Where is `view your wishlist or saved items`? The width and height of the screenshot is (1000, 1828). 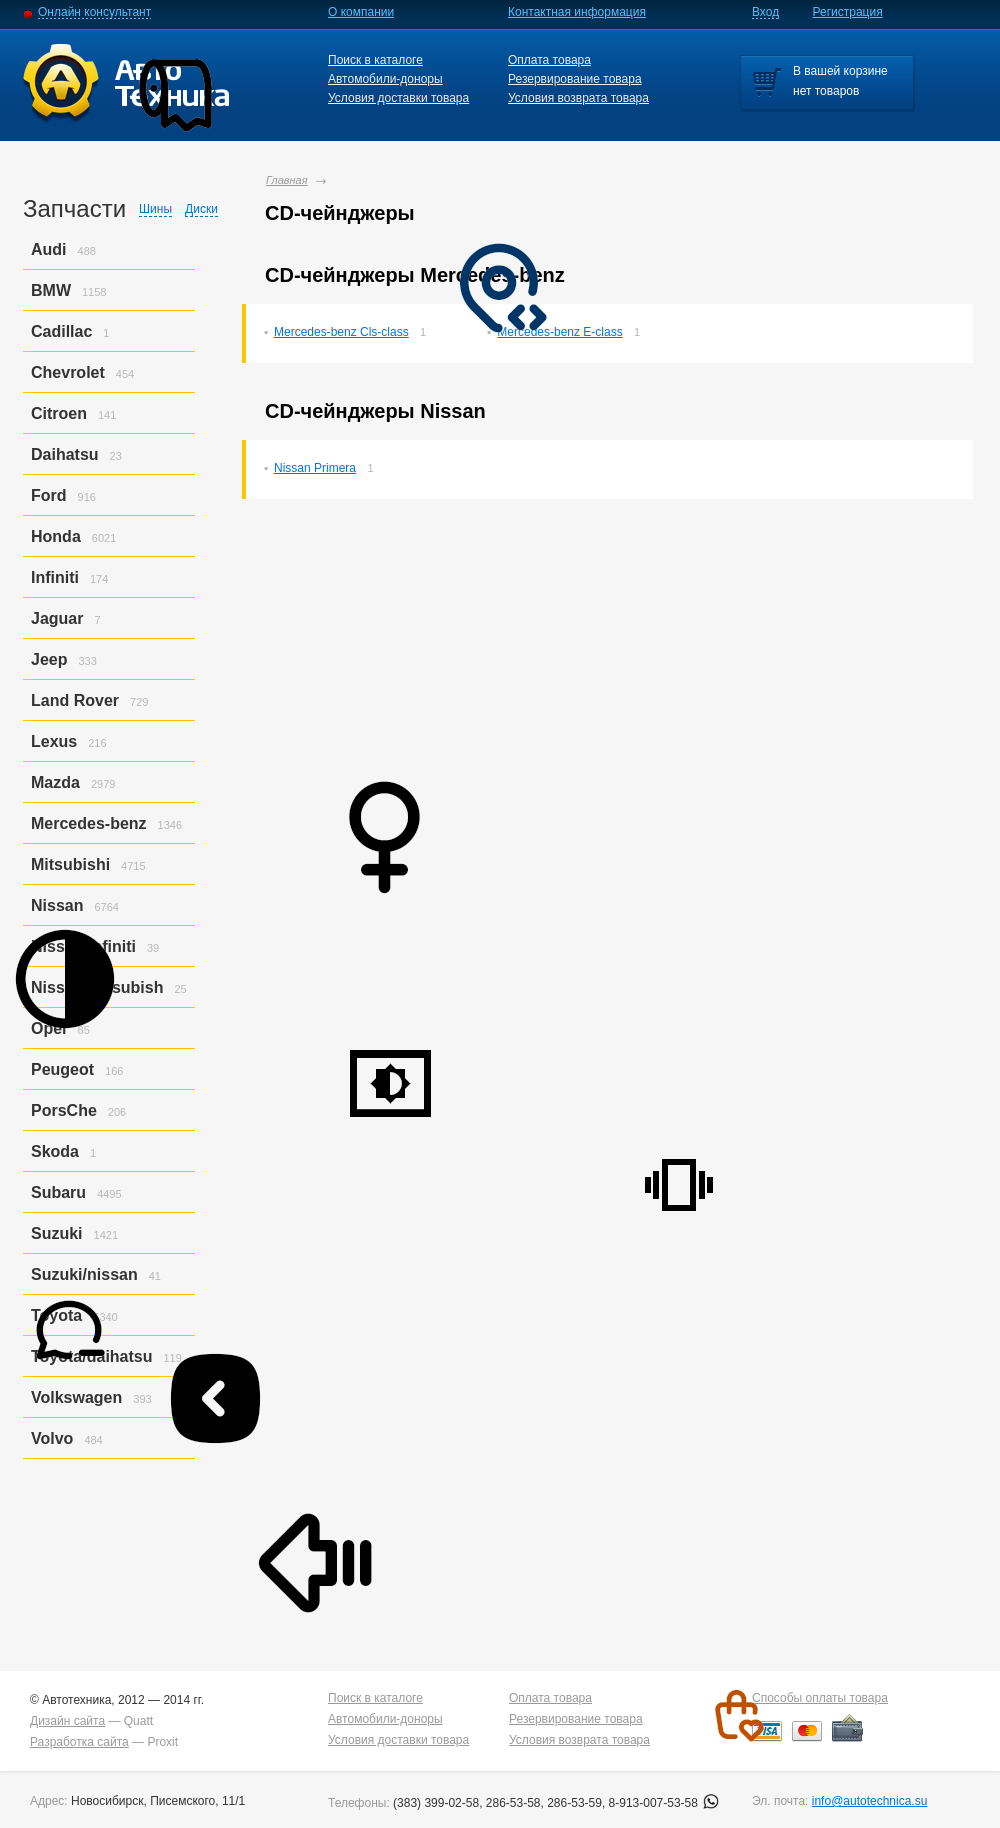
view your wishlist or saved items is located at coordinates (736, 1714).